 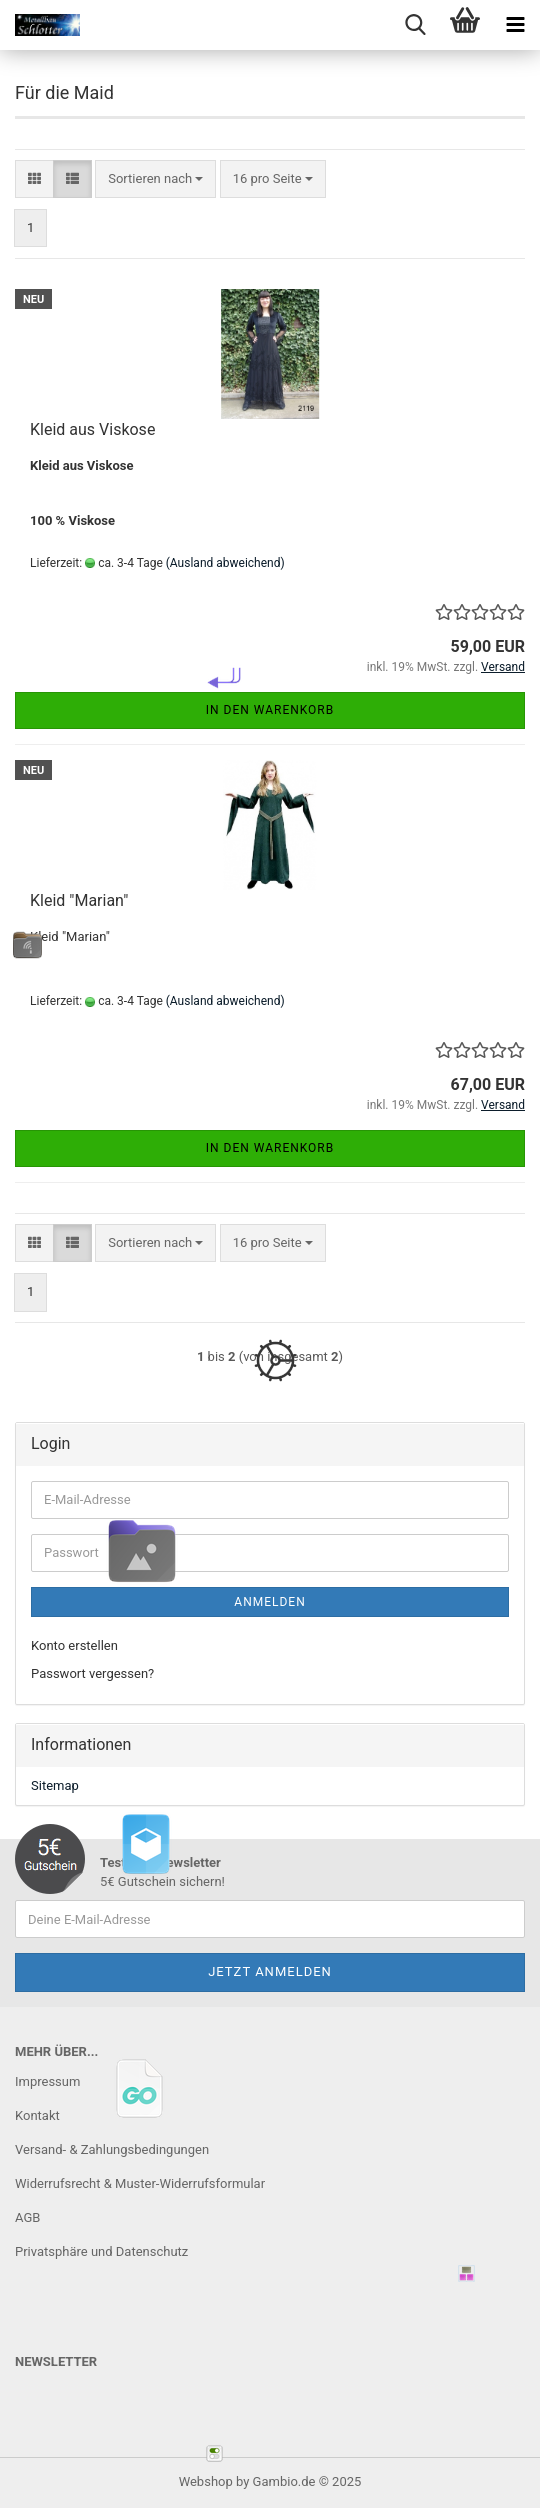 What do you see at coordinates (214, 2453) in the screenshot?
I see `open system tweaks or settings customization` at bounding box center [214, 2453].